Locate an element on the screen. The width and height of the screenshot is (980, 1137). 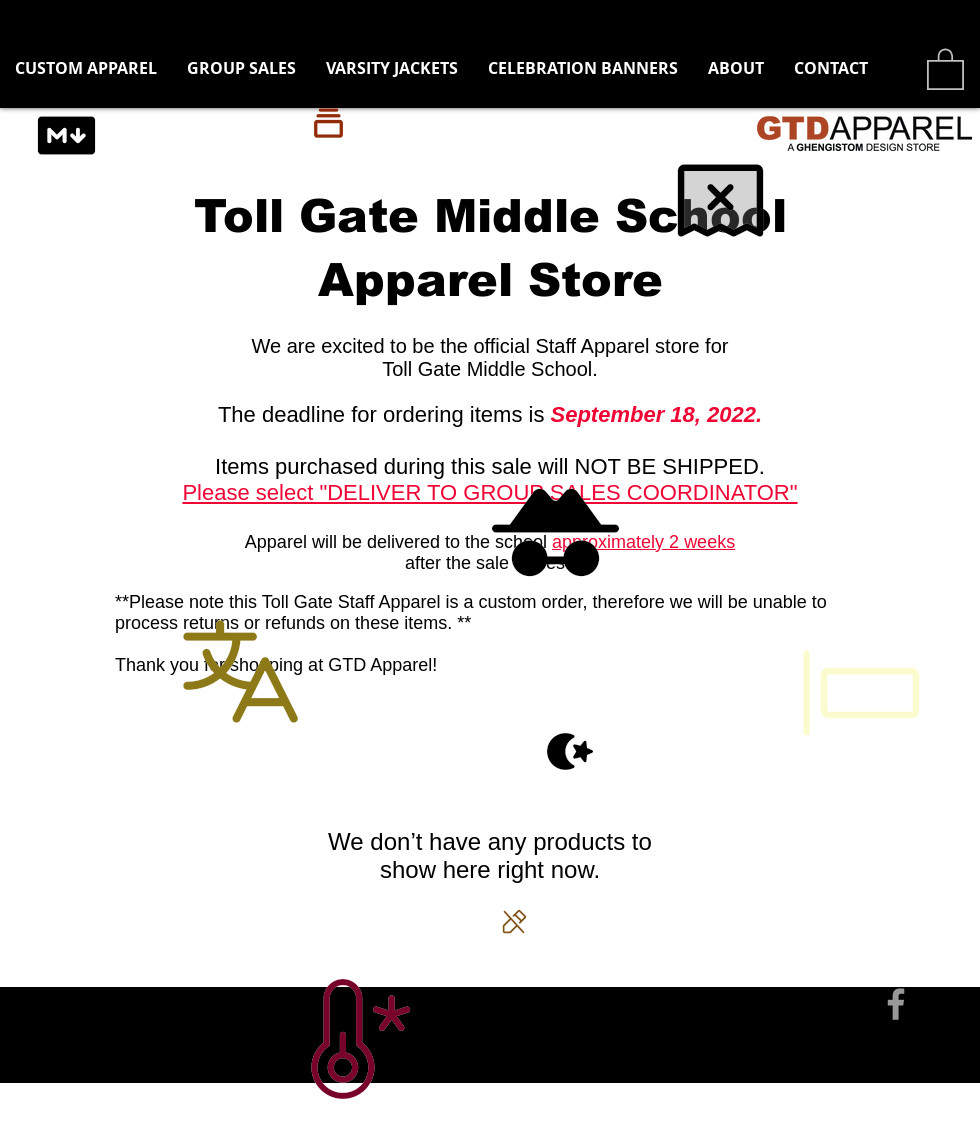
cancel or void a receipt is located at coordinates (720, 200).